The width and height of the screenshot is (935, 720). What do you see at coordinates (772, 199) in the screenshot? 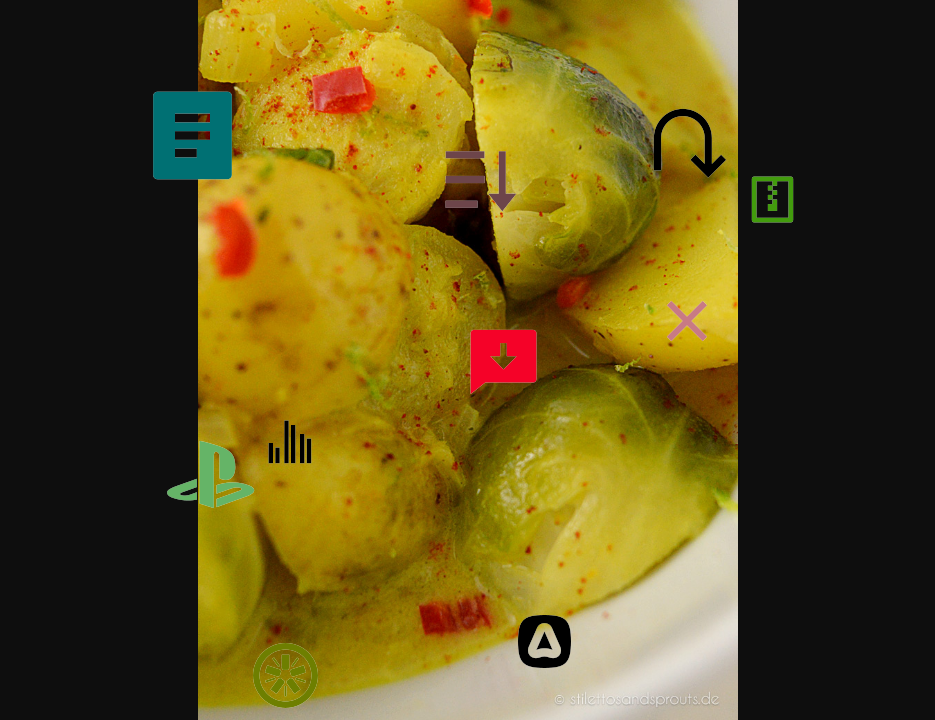
I see `view or open a compressed zip file` at bounding box center [772, 199].